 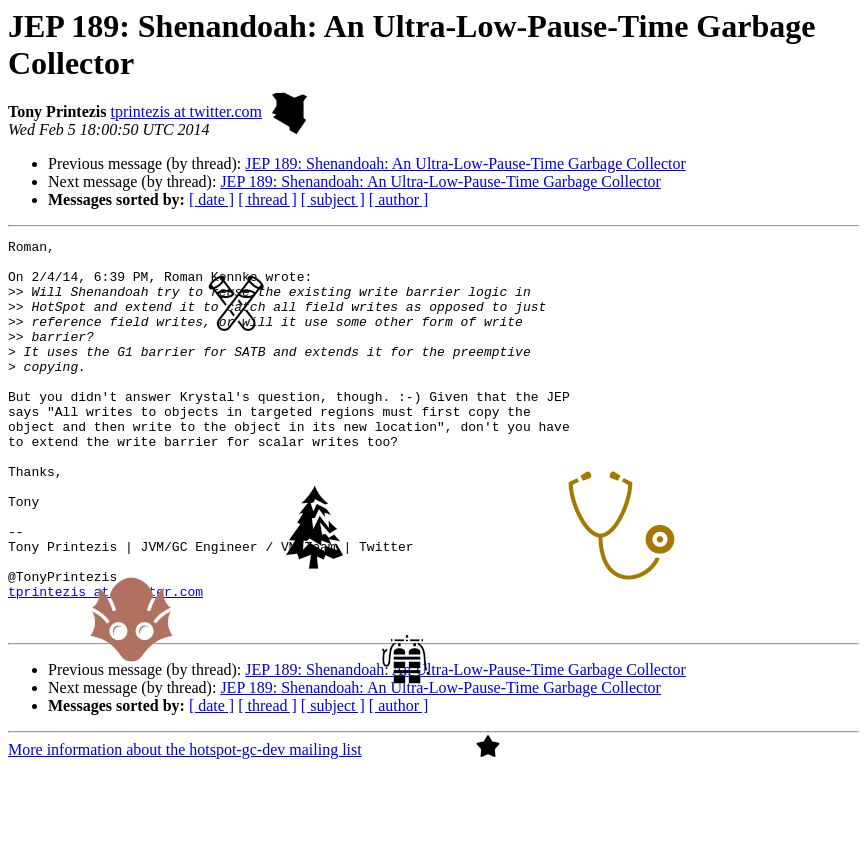 I want to click on access laboratory or science features, so click(x=236, y=303).